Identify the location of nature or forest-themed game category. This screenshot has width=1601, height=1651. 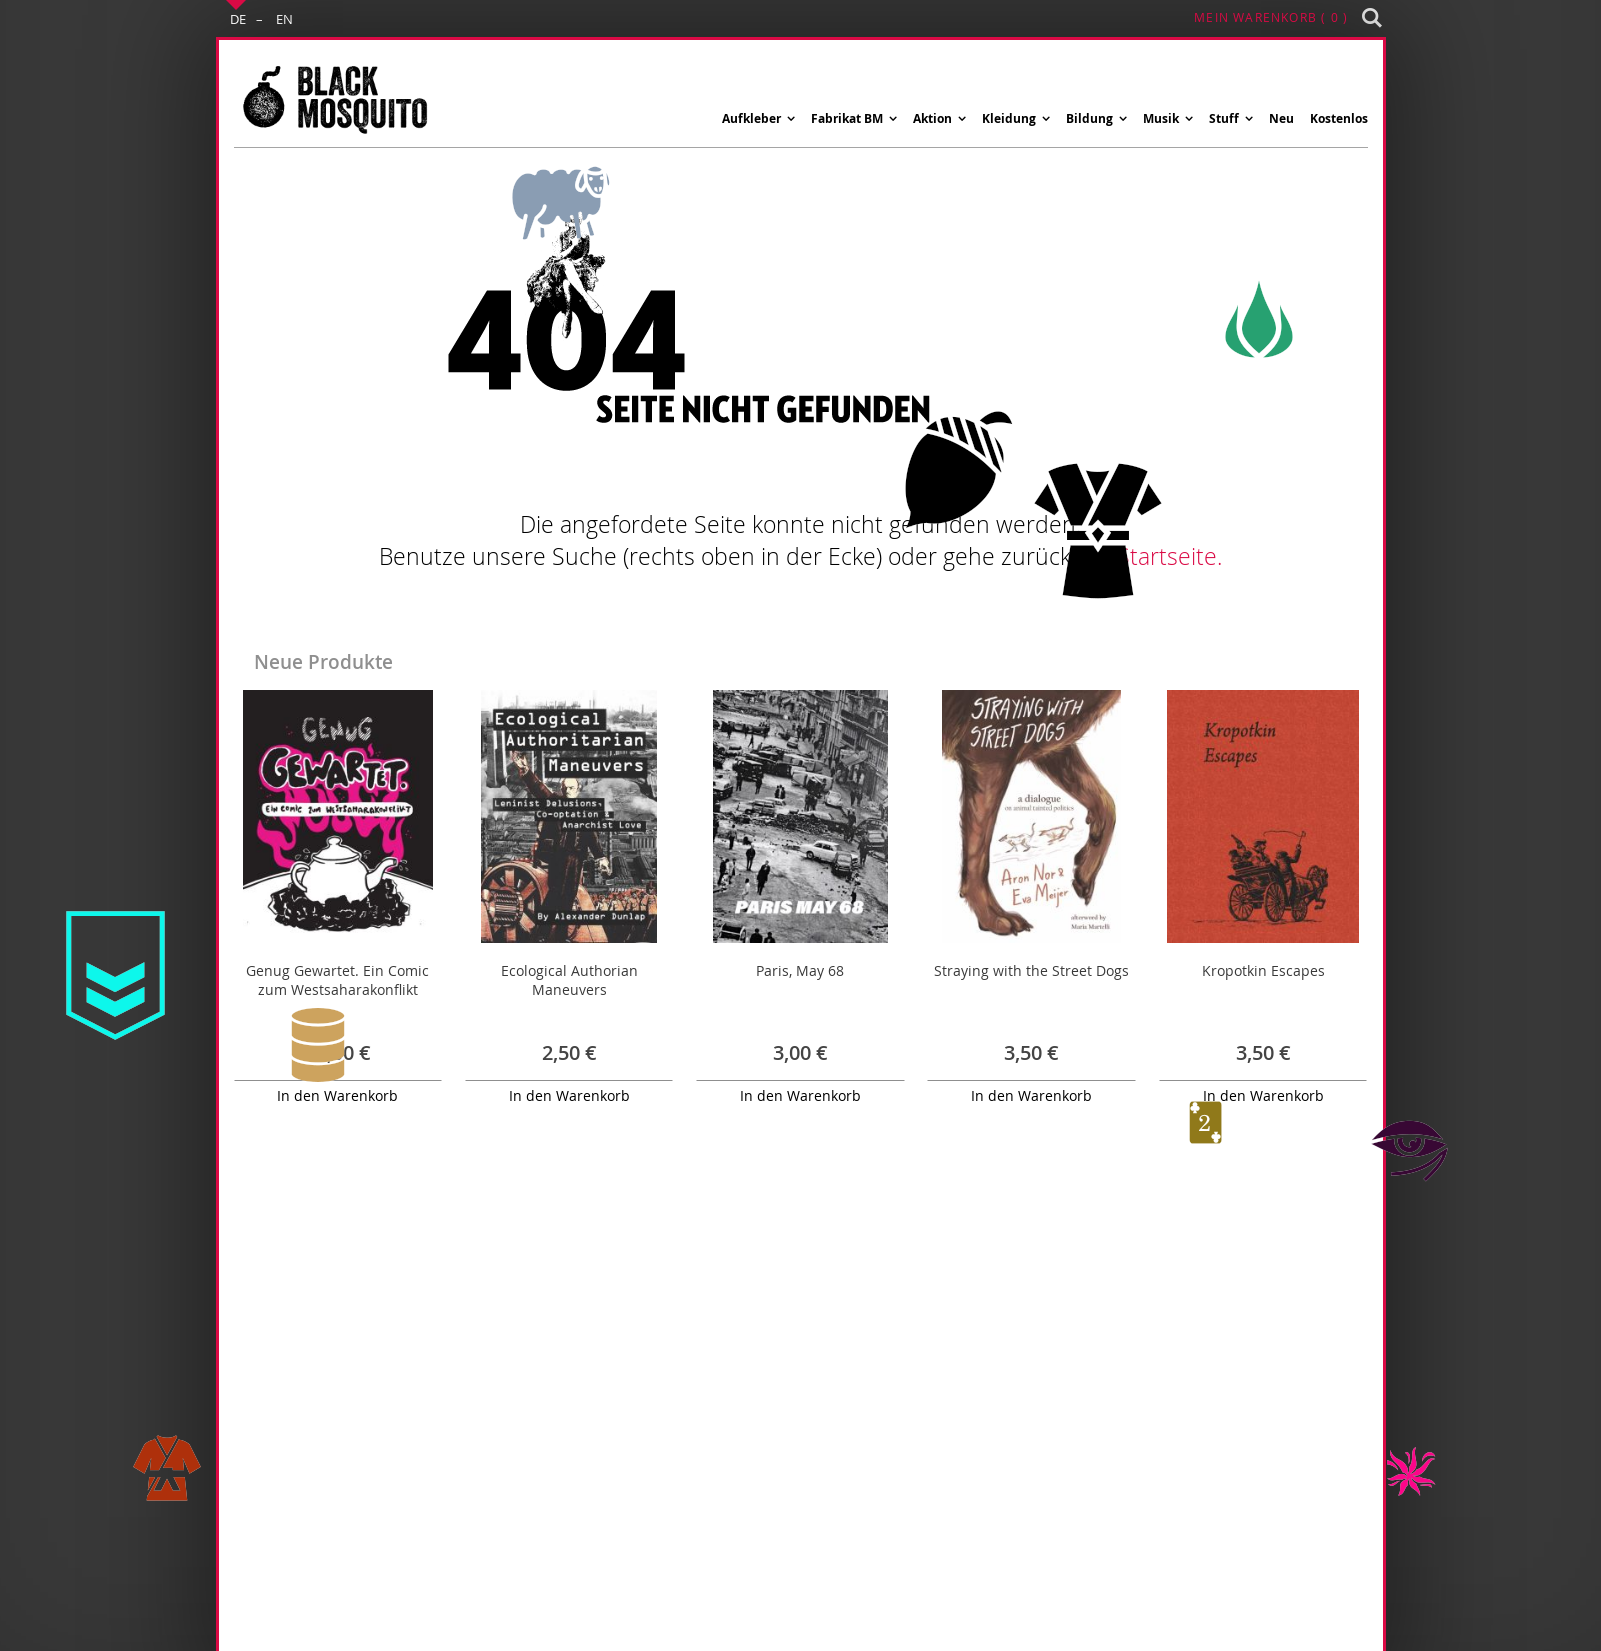
(957, 470).